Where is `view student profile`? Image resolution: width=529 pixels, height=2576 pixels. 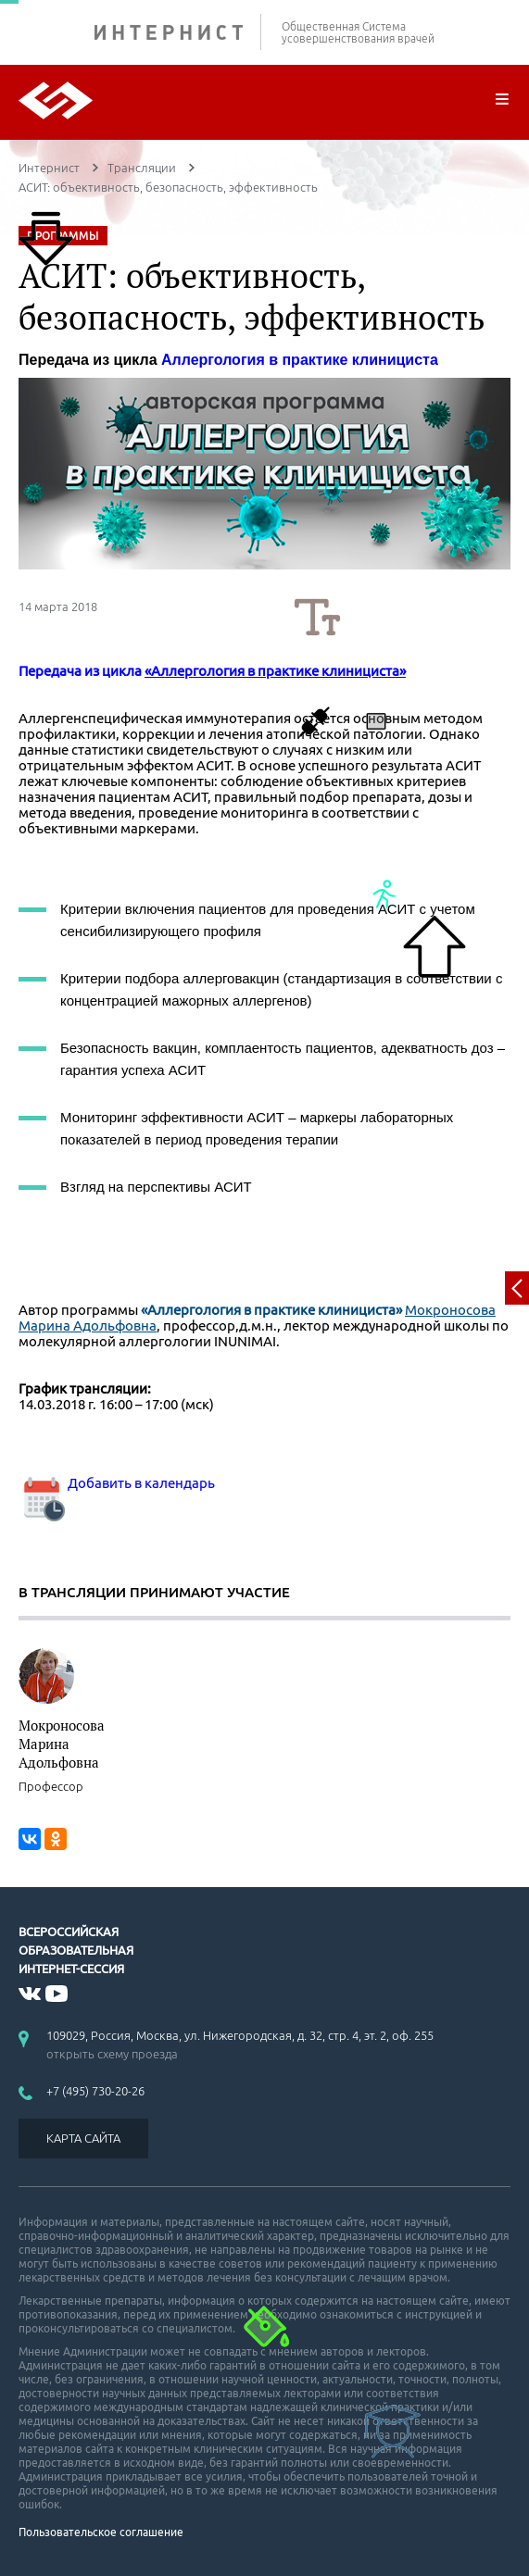 view student profile is located at coordinates (393, 2432).